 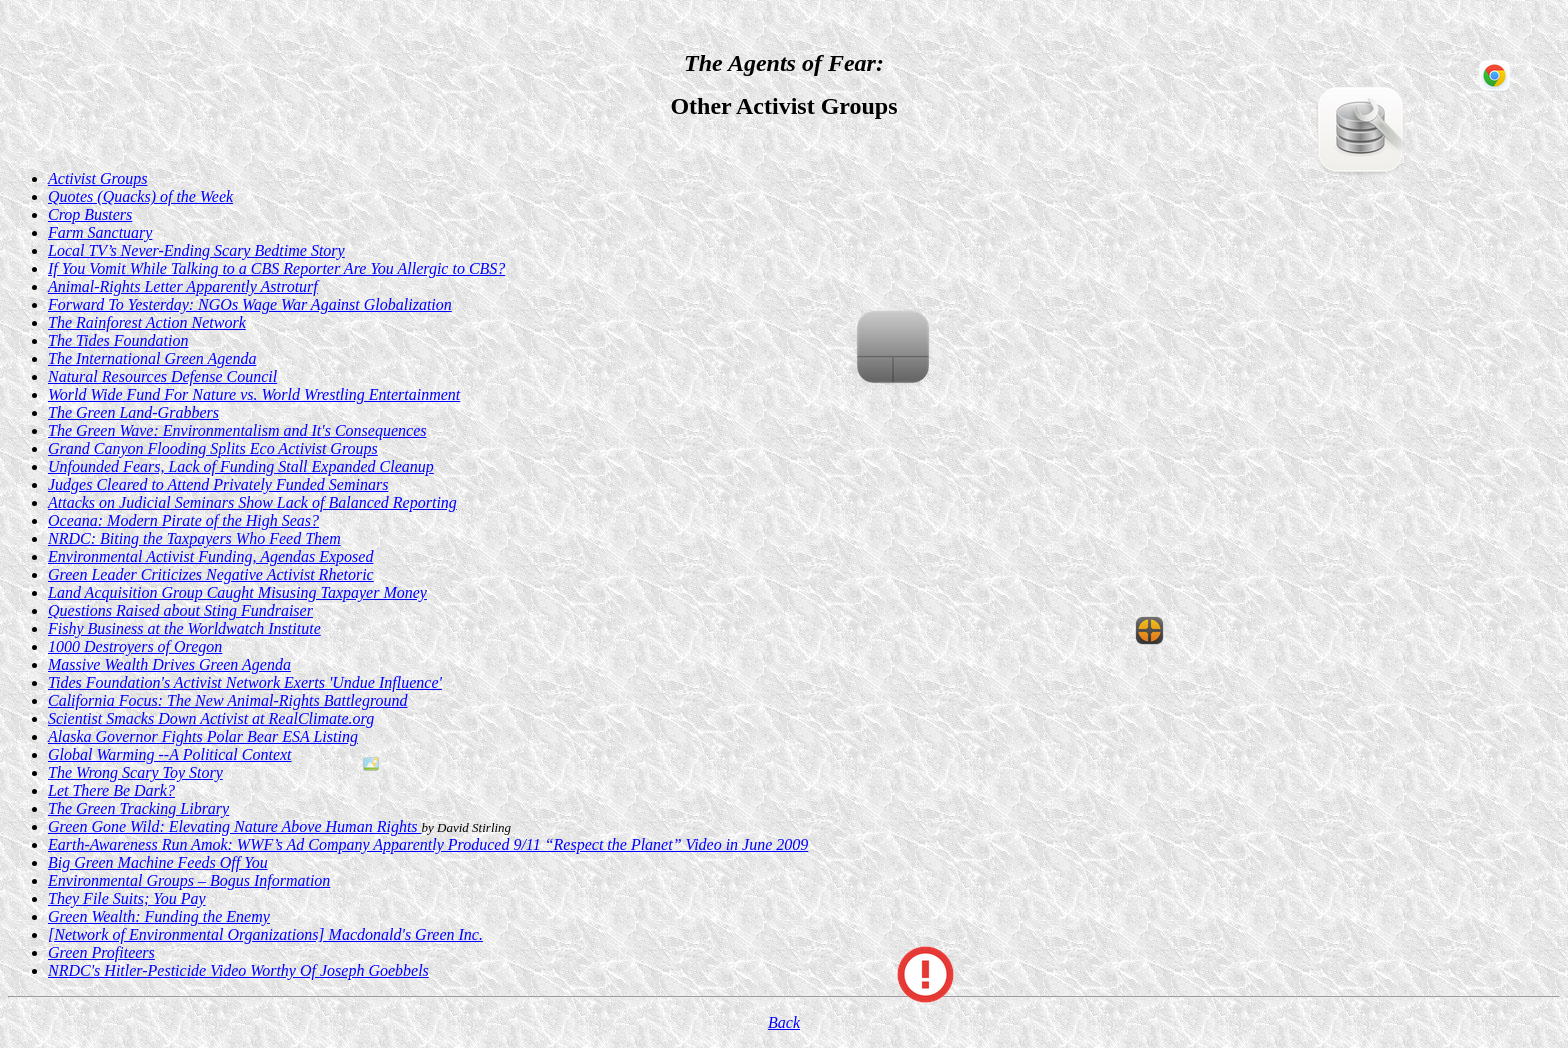 What do you see at coordinates (1494, 75) in the screenshot?
I see `open google chrome browser` at bounding box center [1494, 75].